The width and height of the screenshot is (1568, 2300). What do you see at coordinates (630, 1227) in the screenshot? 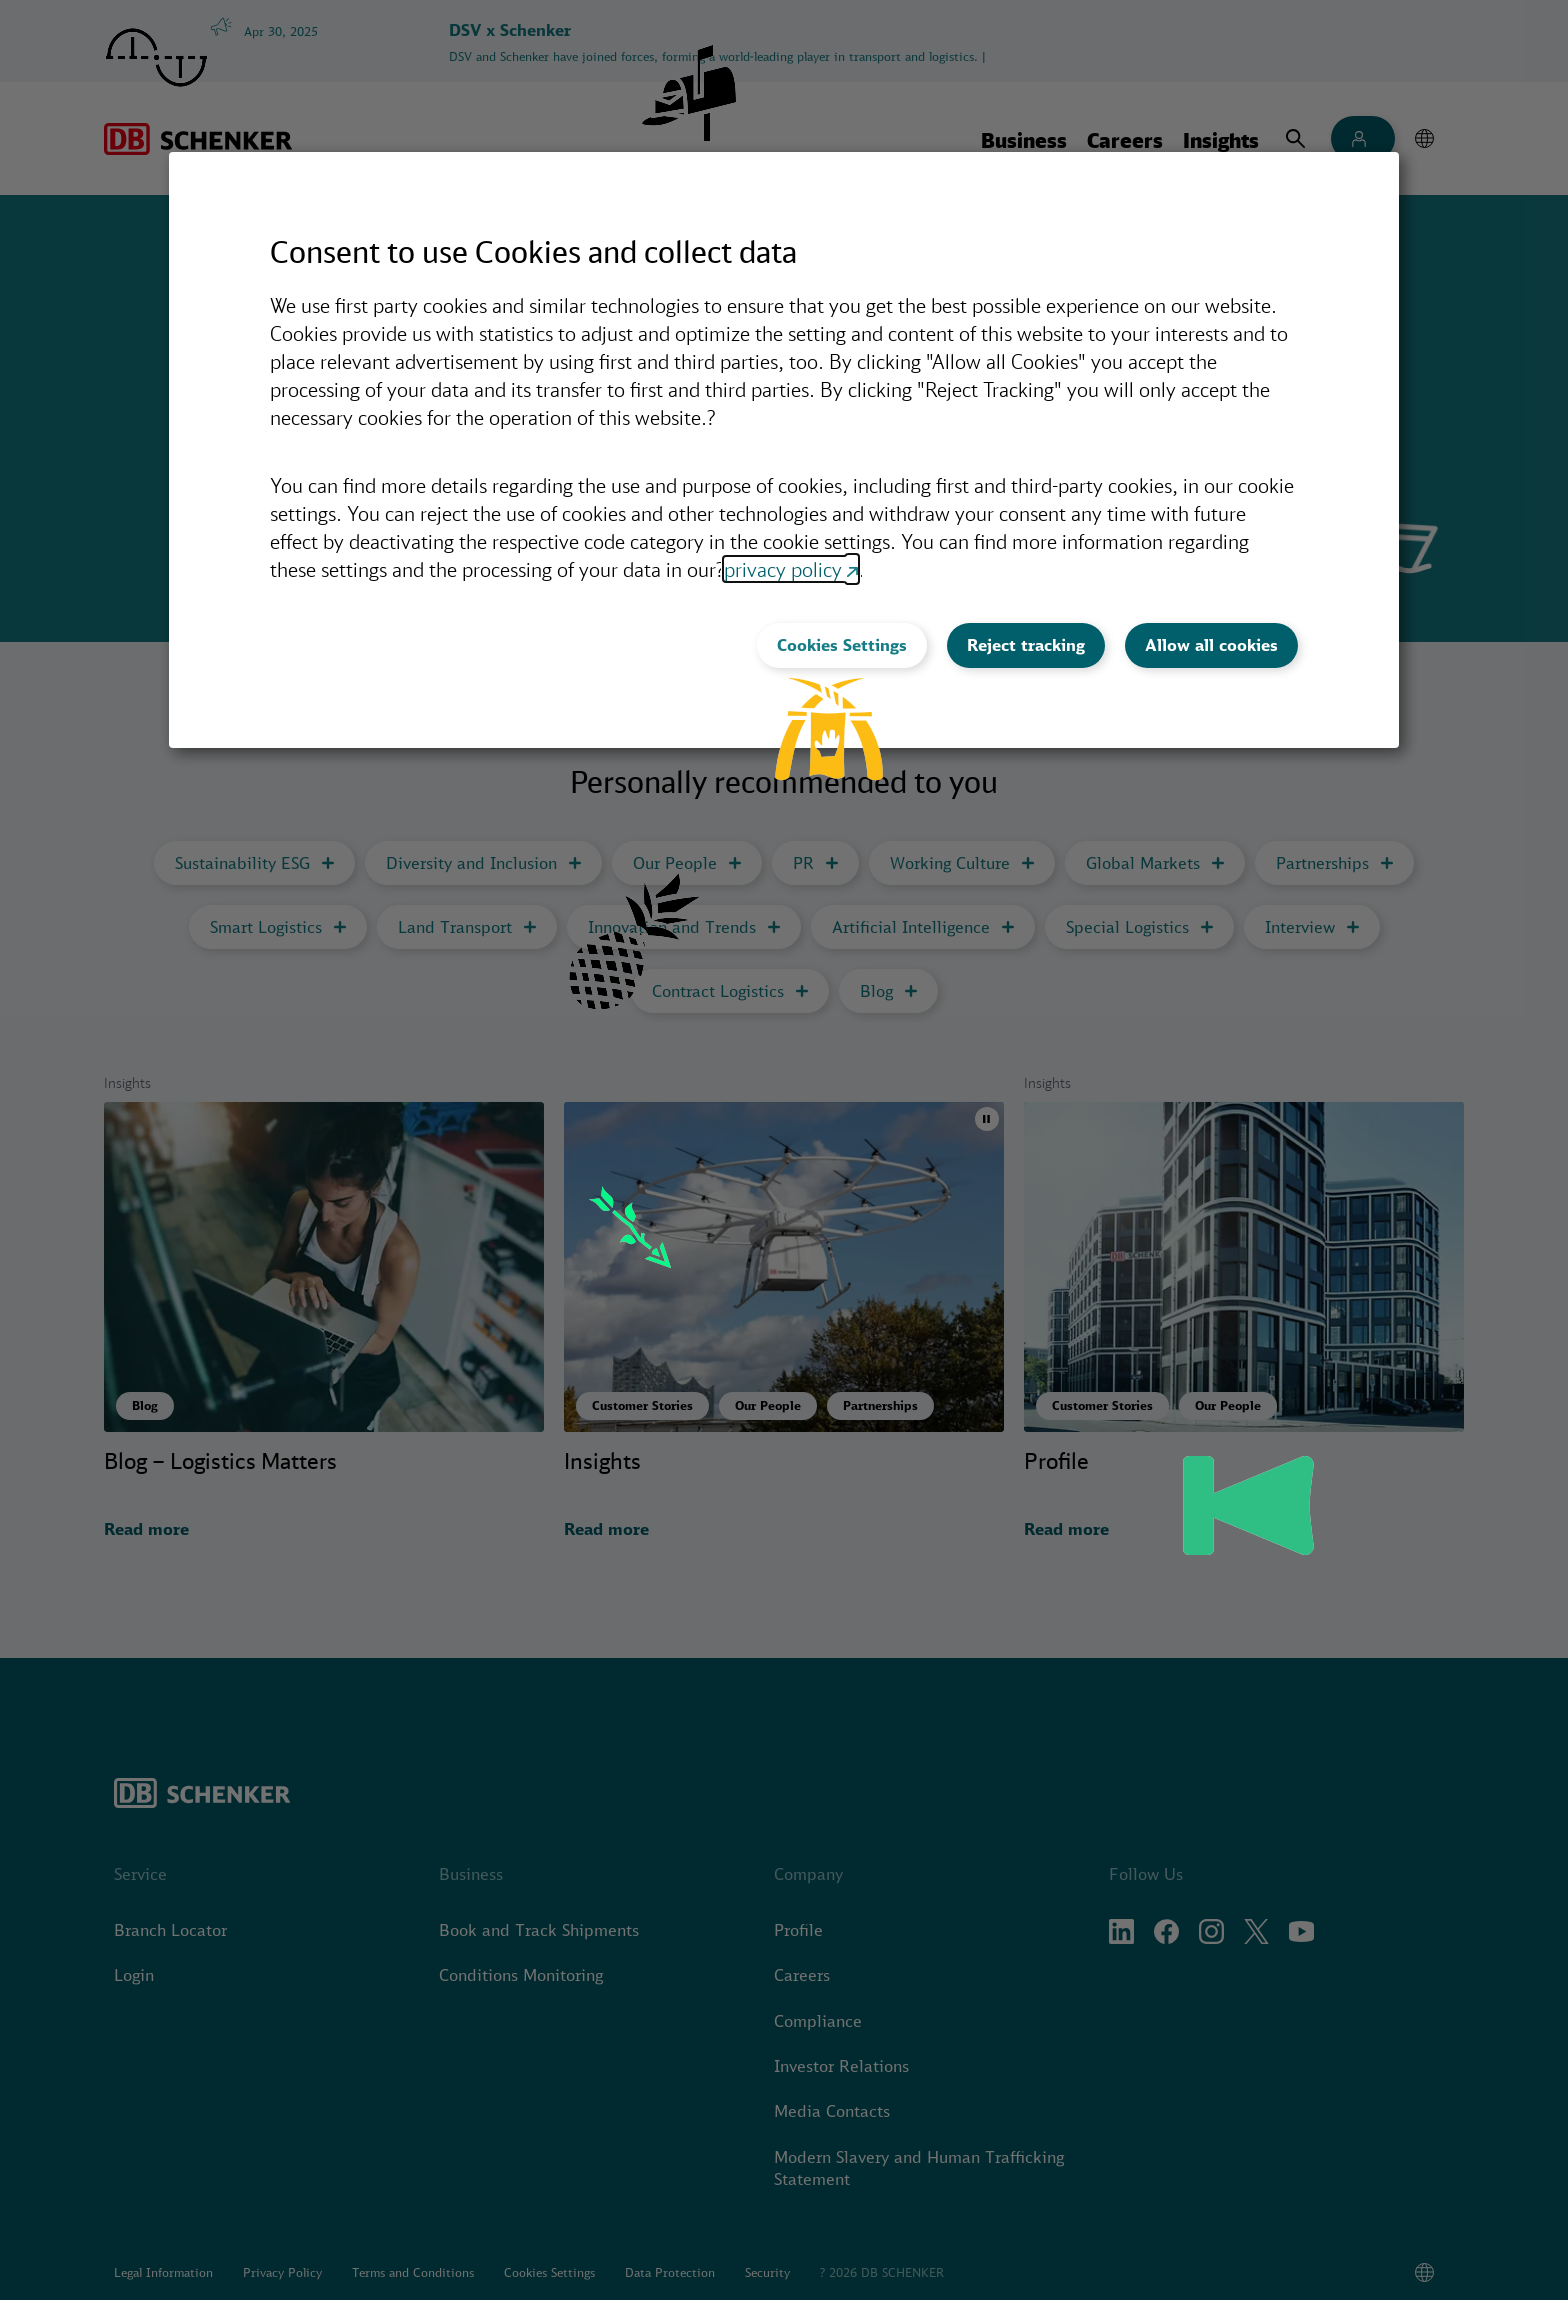
I see `indicates a natural or organic navigation path` at bounding box center [630, 1227].